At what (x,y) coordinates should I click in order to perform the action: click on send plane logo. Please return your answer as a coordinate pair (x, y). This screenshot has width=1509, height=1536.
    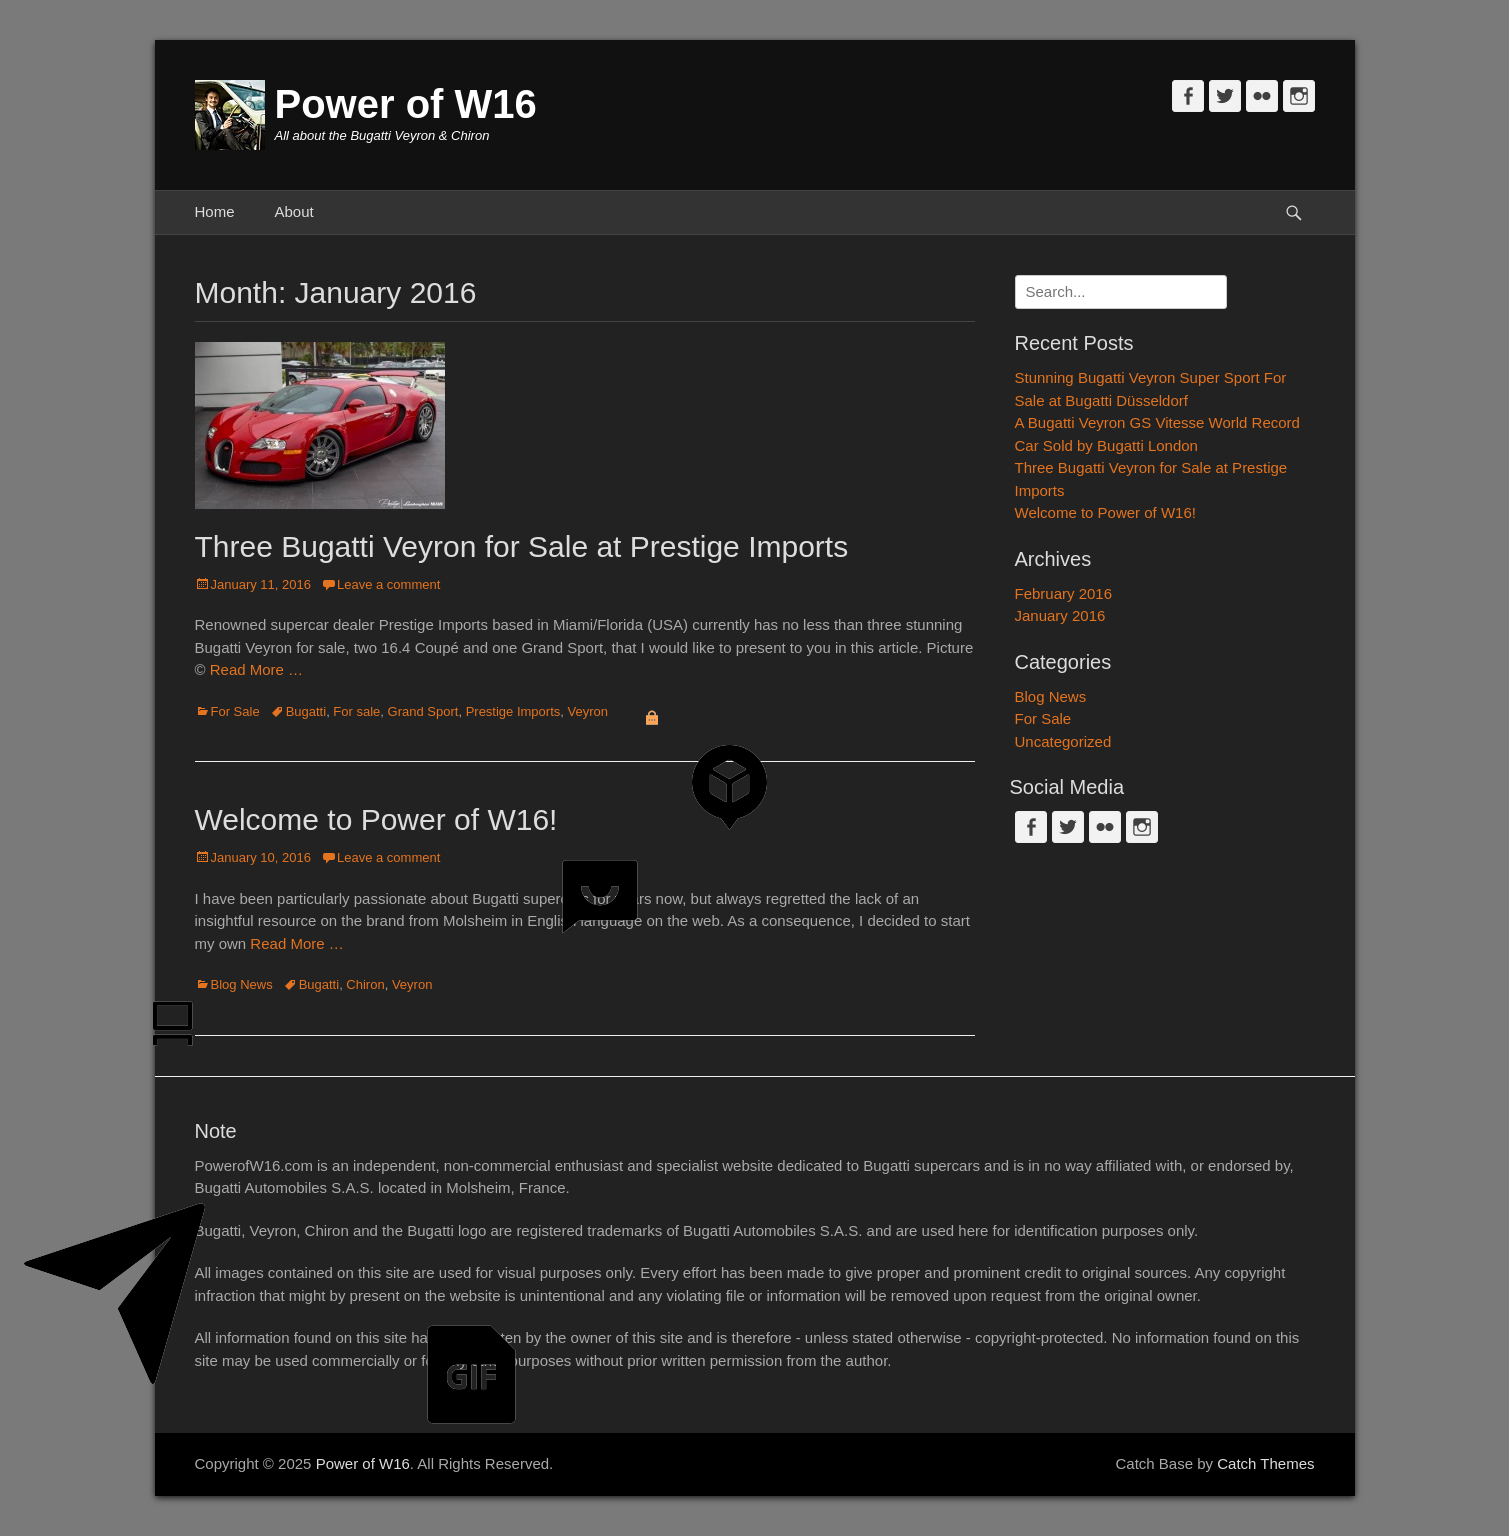
    Looking at the image, I should click on (117, 1290).